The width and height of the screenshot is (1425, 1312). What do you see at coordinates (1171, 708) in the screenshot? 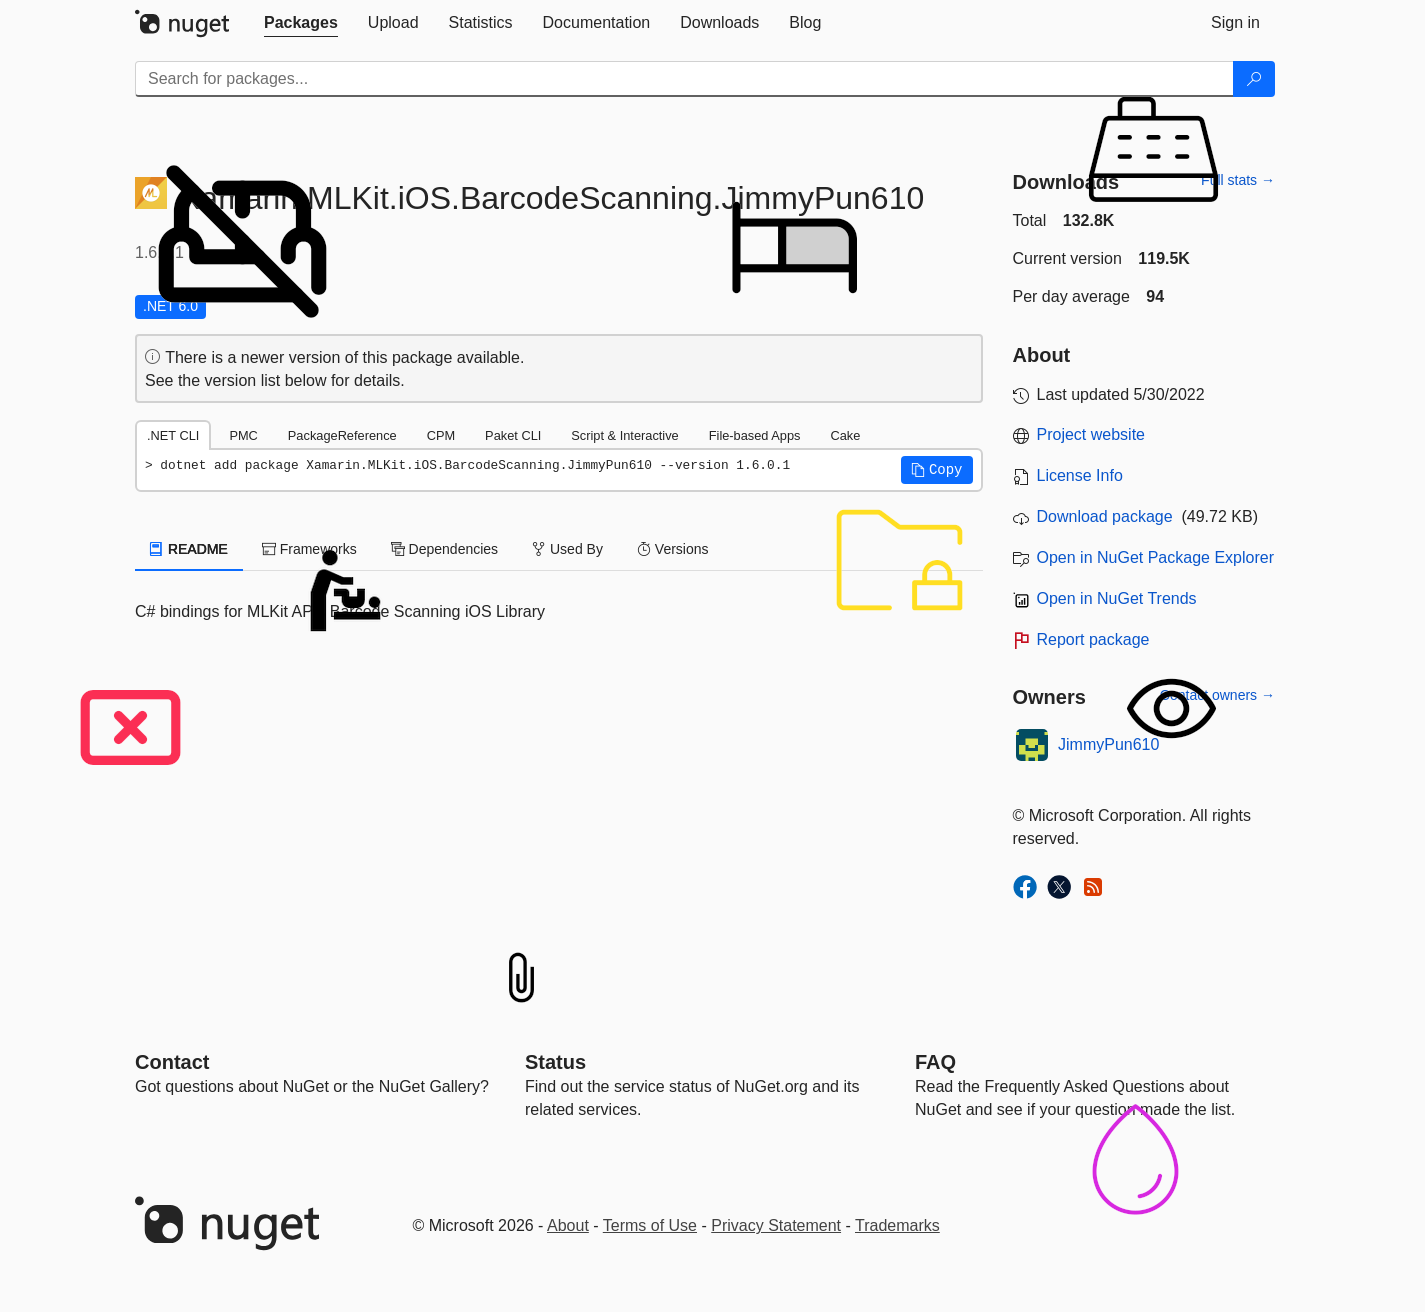
I see `view or preview content` at bounding box center [1171, 708].